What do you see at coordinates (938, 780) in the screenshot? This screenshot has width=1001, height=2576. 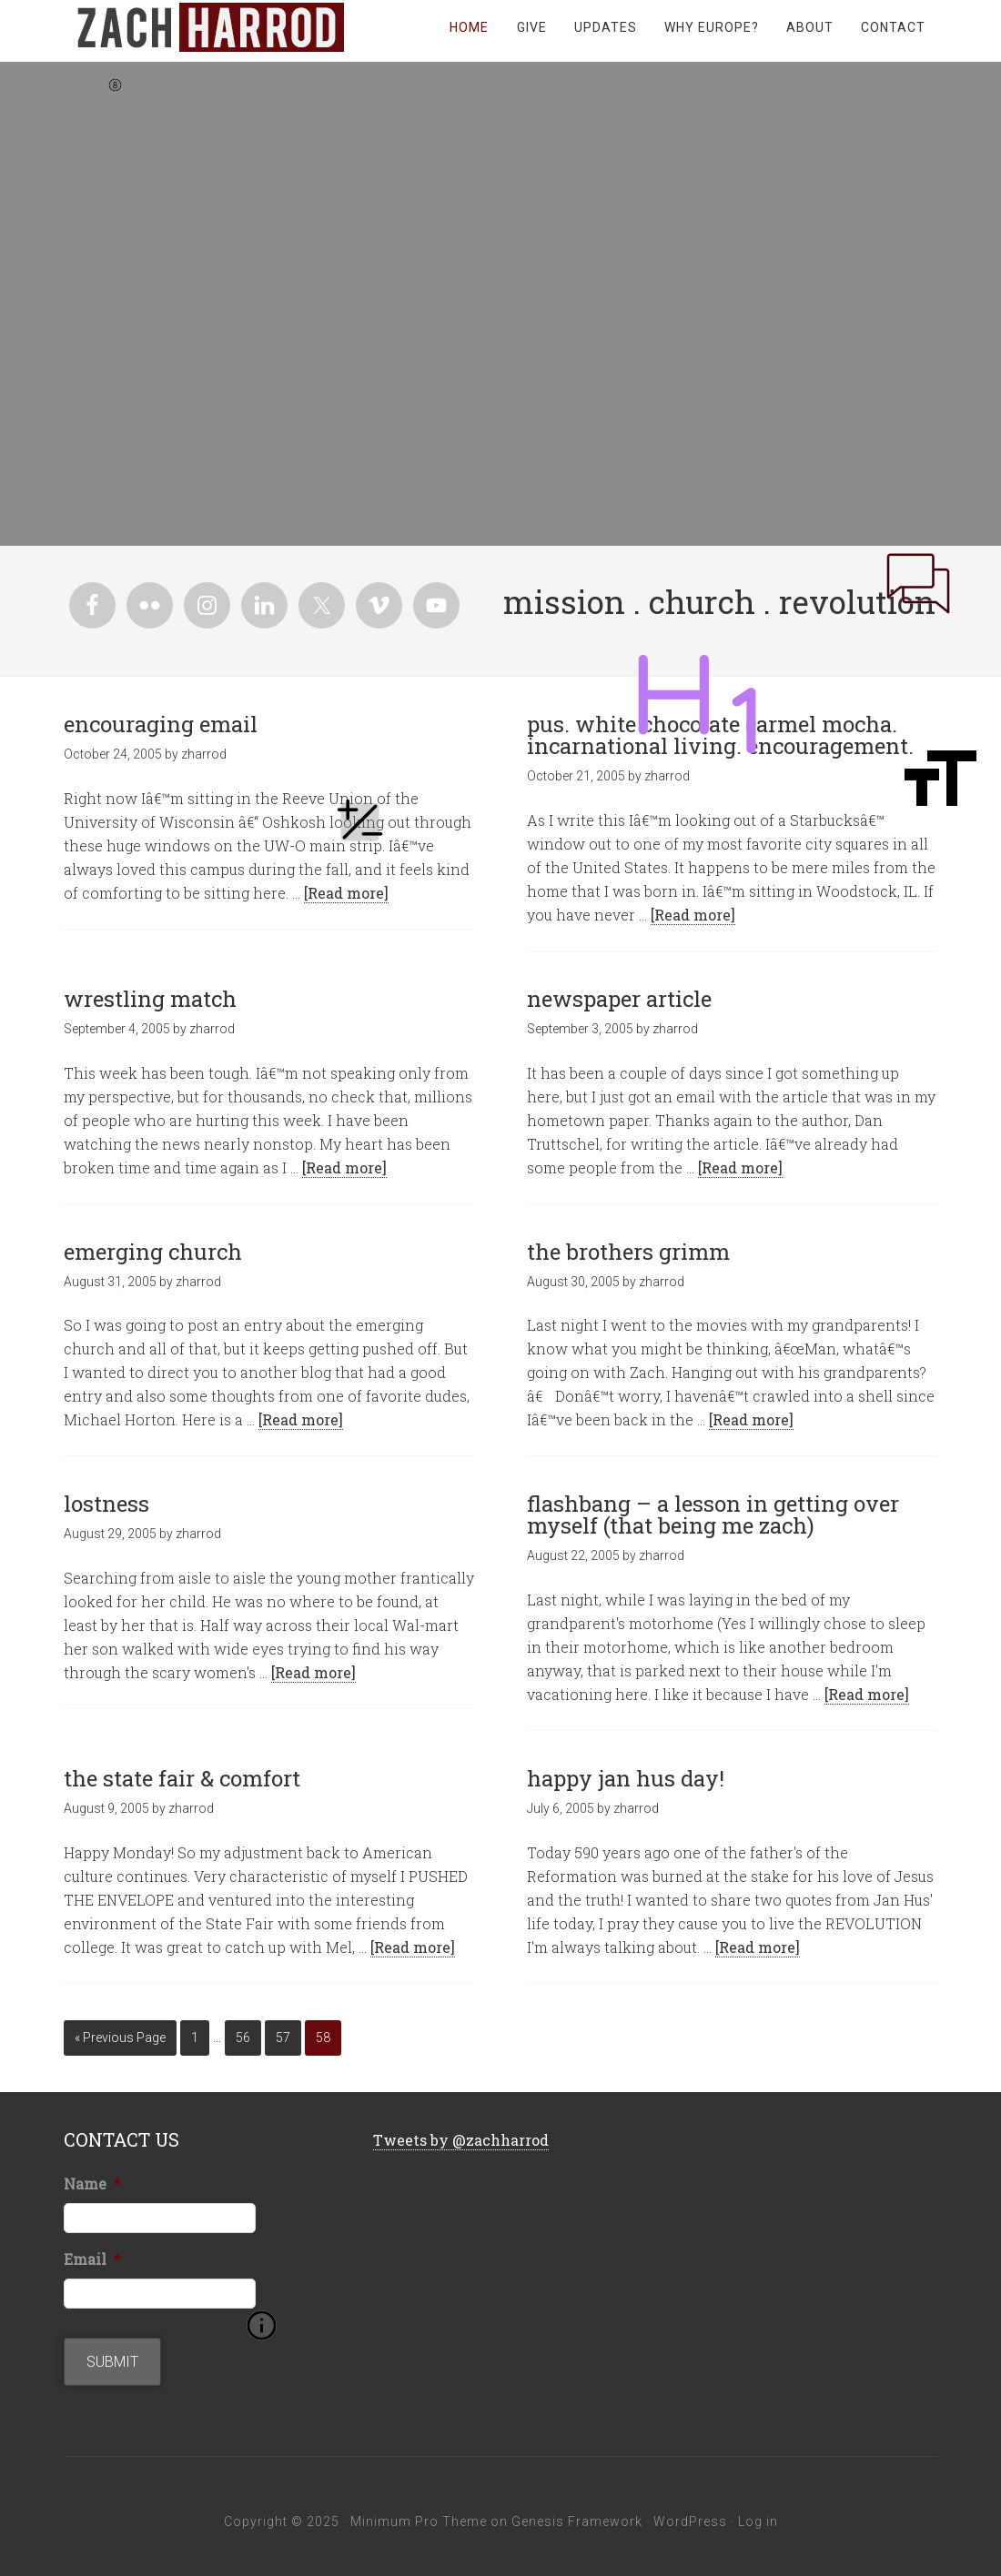 I see `adjust text size settings` at bounding box center [938, 780].